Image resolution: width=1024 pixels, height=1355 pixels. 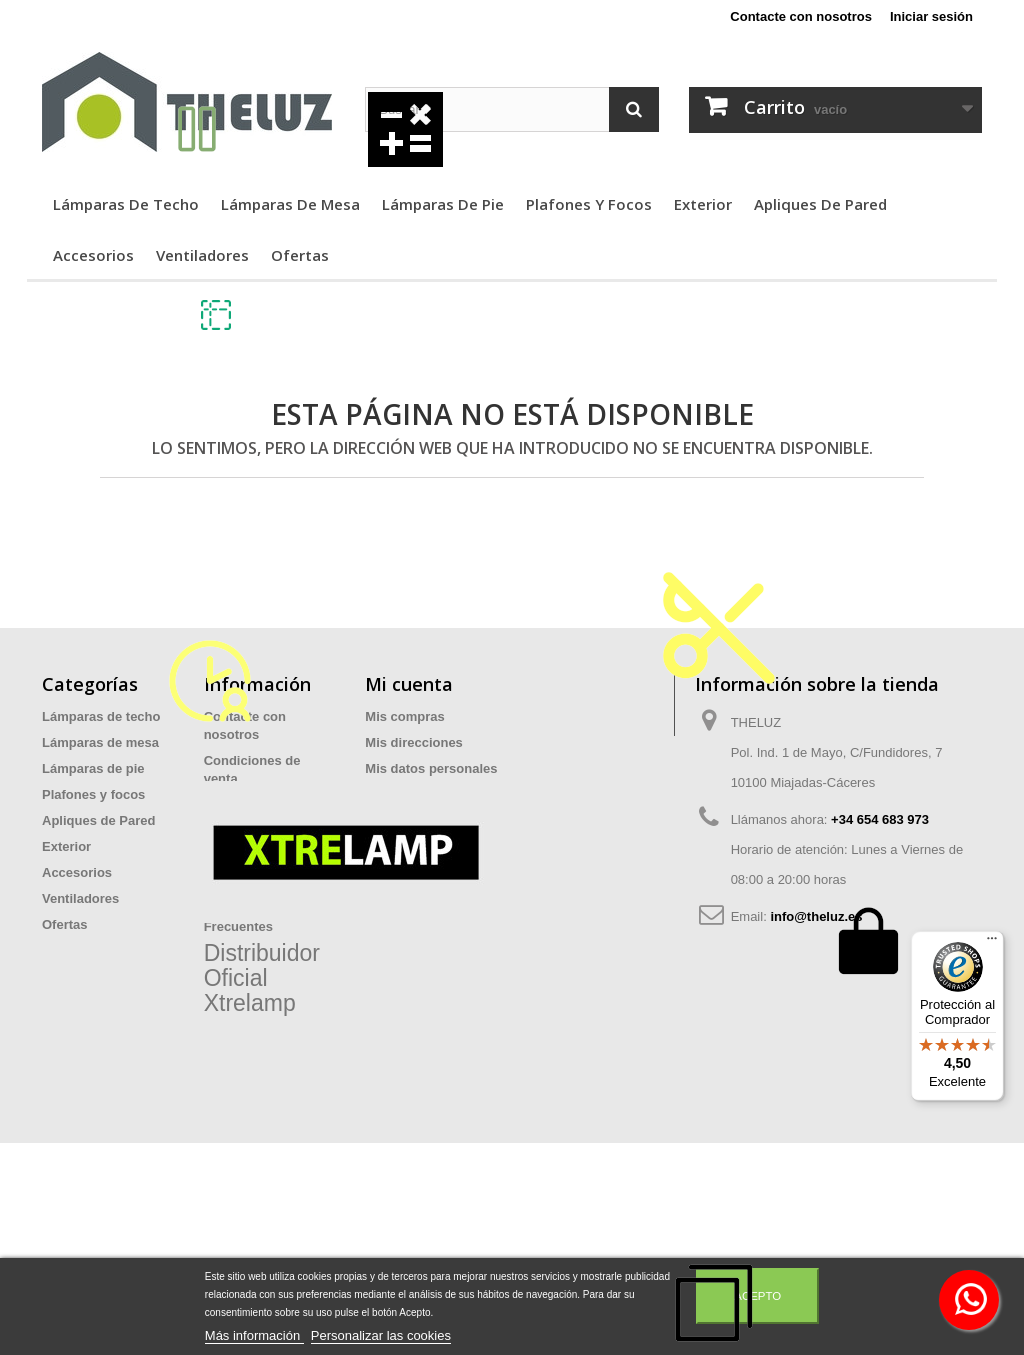 I want to click on copy to clipboard, so click(x=714, y=1303).